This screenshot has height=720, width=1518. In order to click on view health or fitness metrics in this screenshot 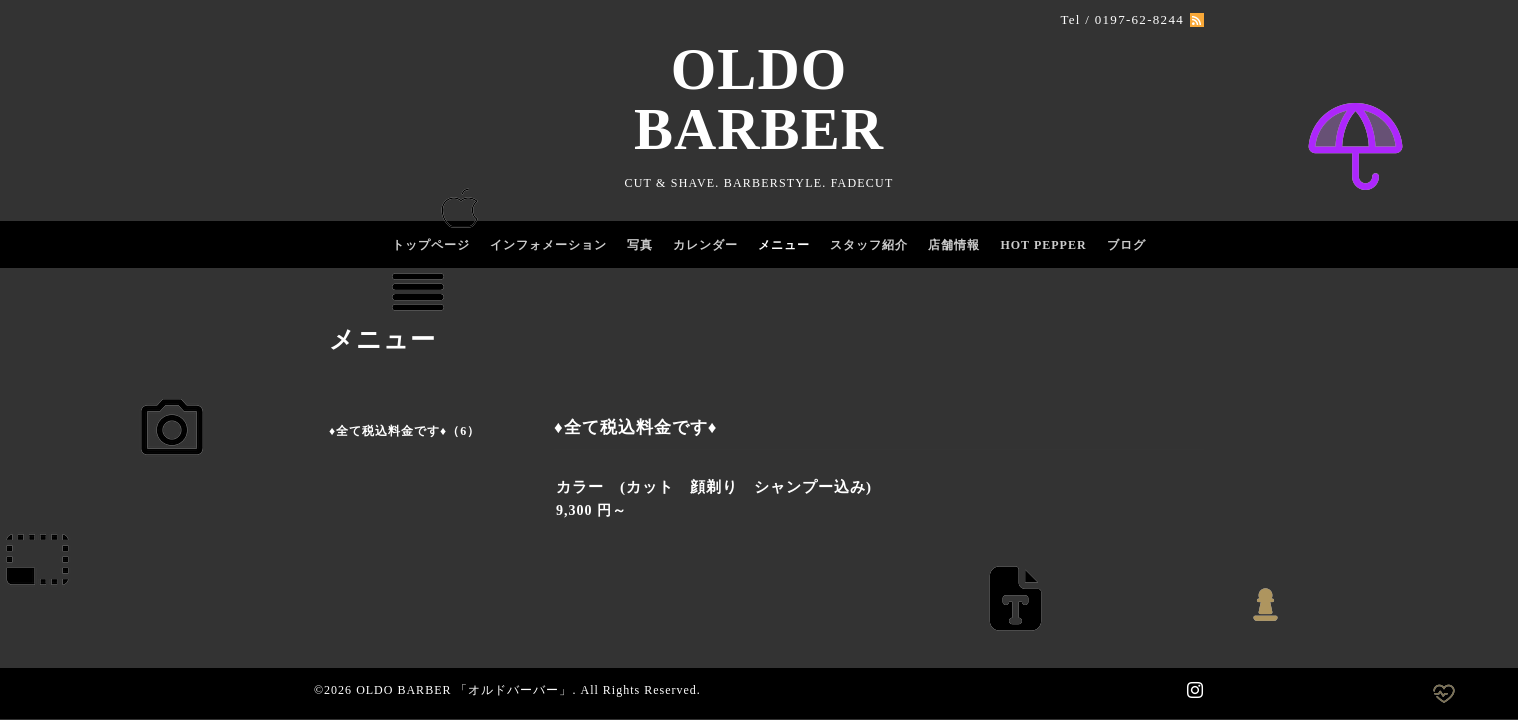, I will do `click(1444, 693)`.